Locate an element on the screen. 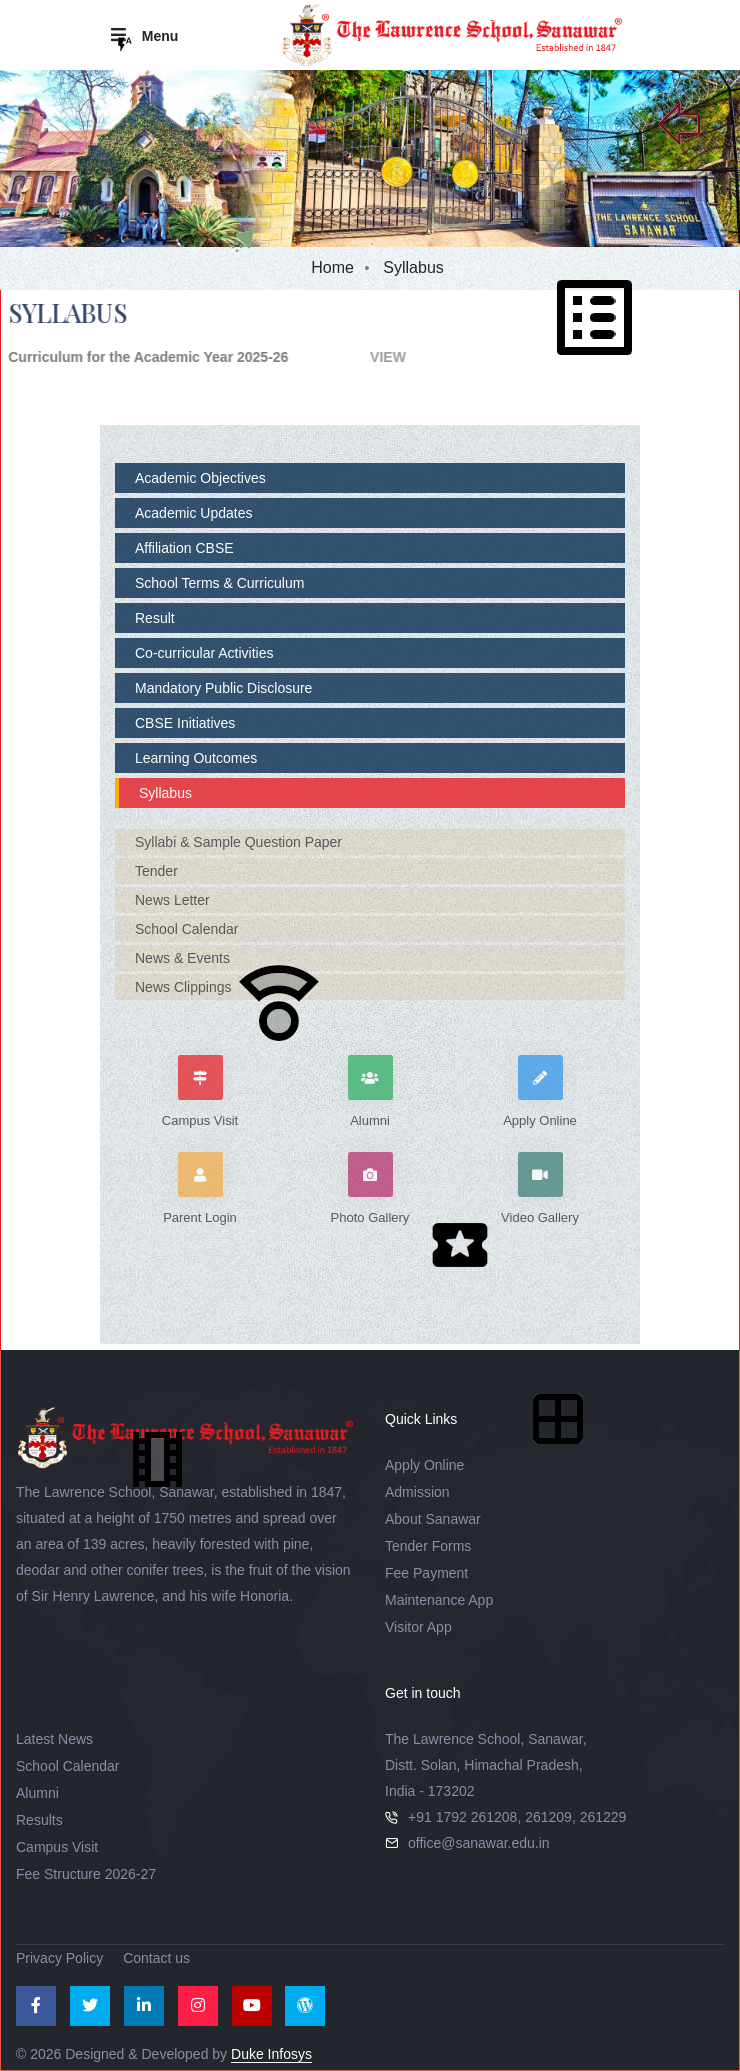 This screenshot has width=740, height=2071. view list details or items is located at coordinates (594, 317).